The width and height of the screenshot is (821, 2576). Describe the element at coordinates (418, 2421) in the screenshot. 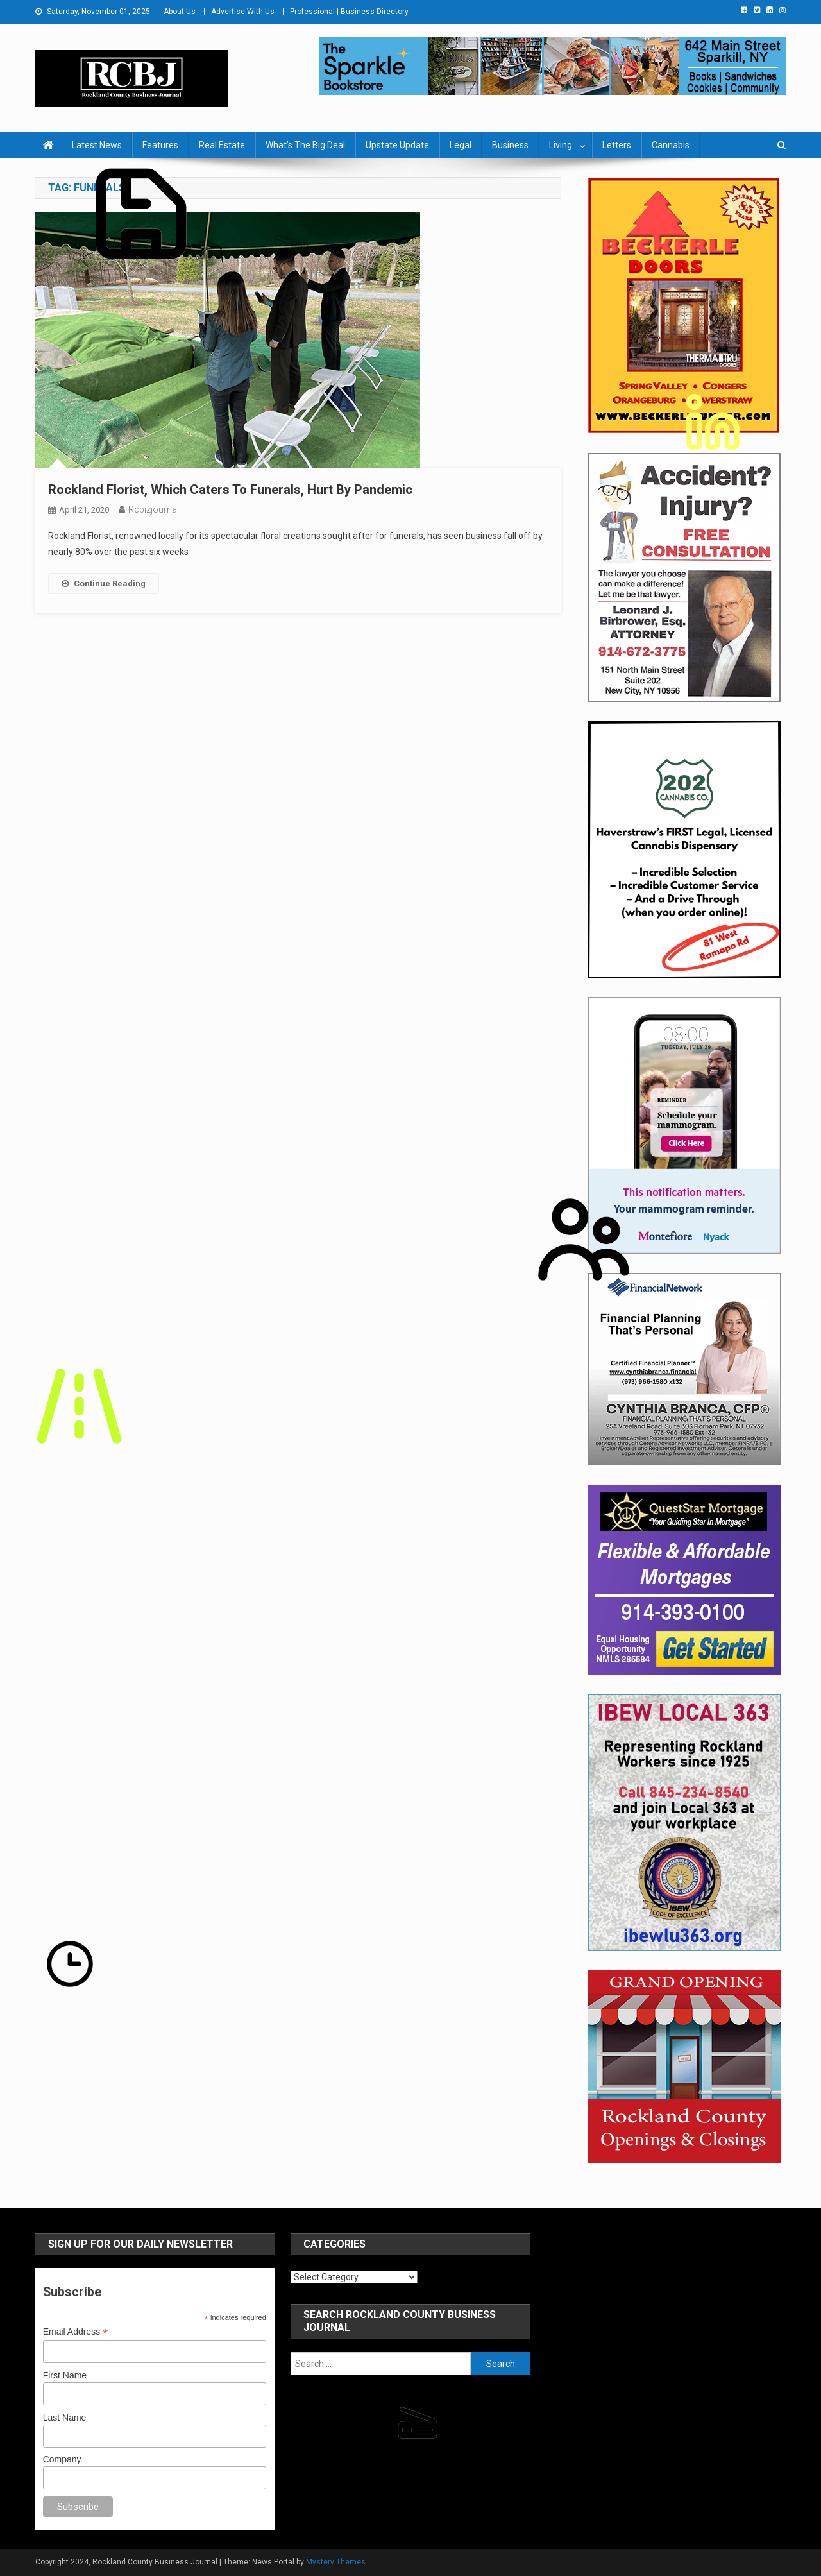

I see `scan a document` at that location.